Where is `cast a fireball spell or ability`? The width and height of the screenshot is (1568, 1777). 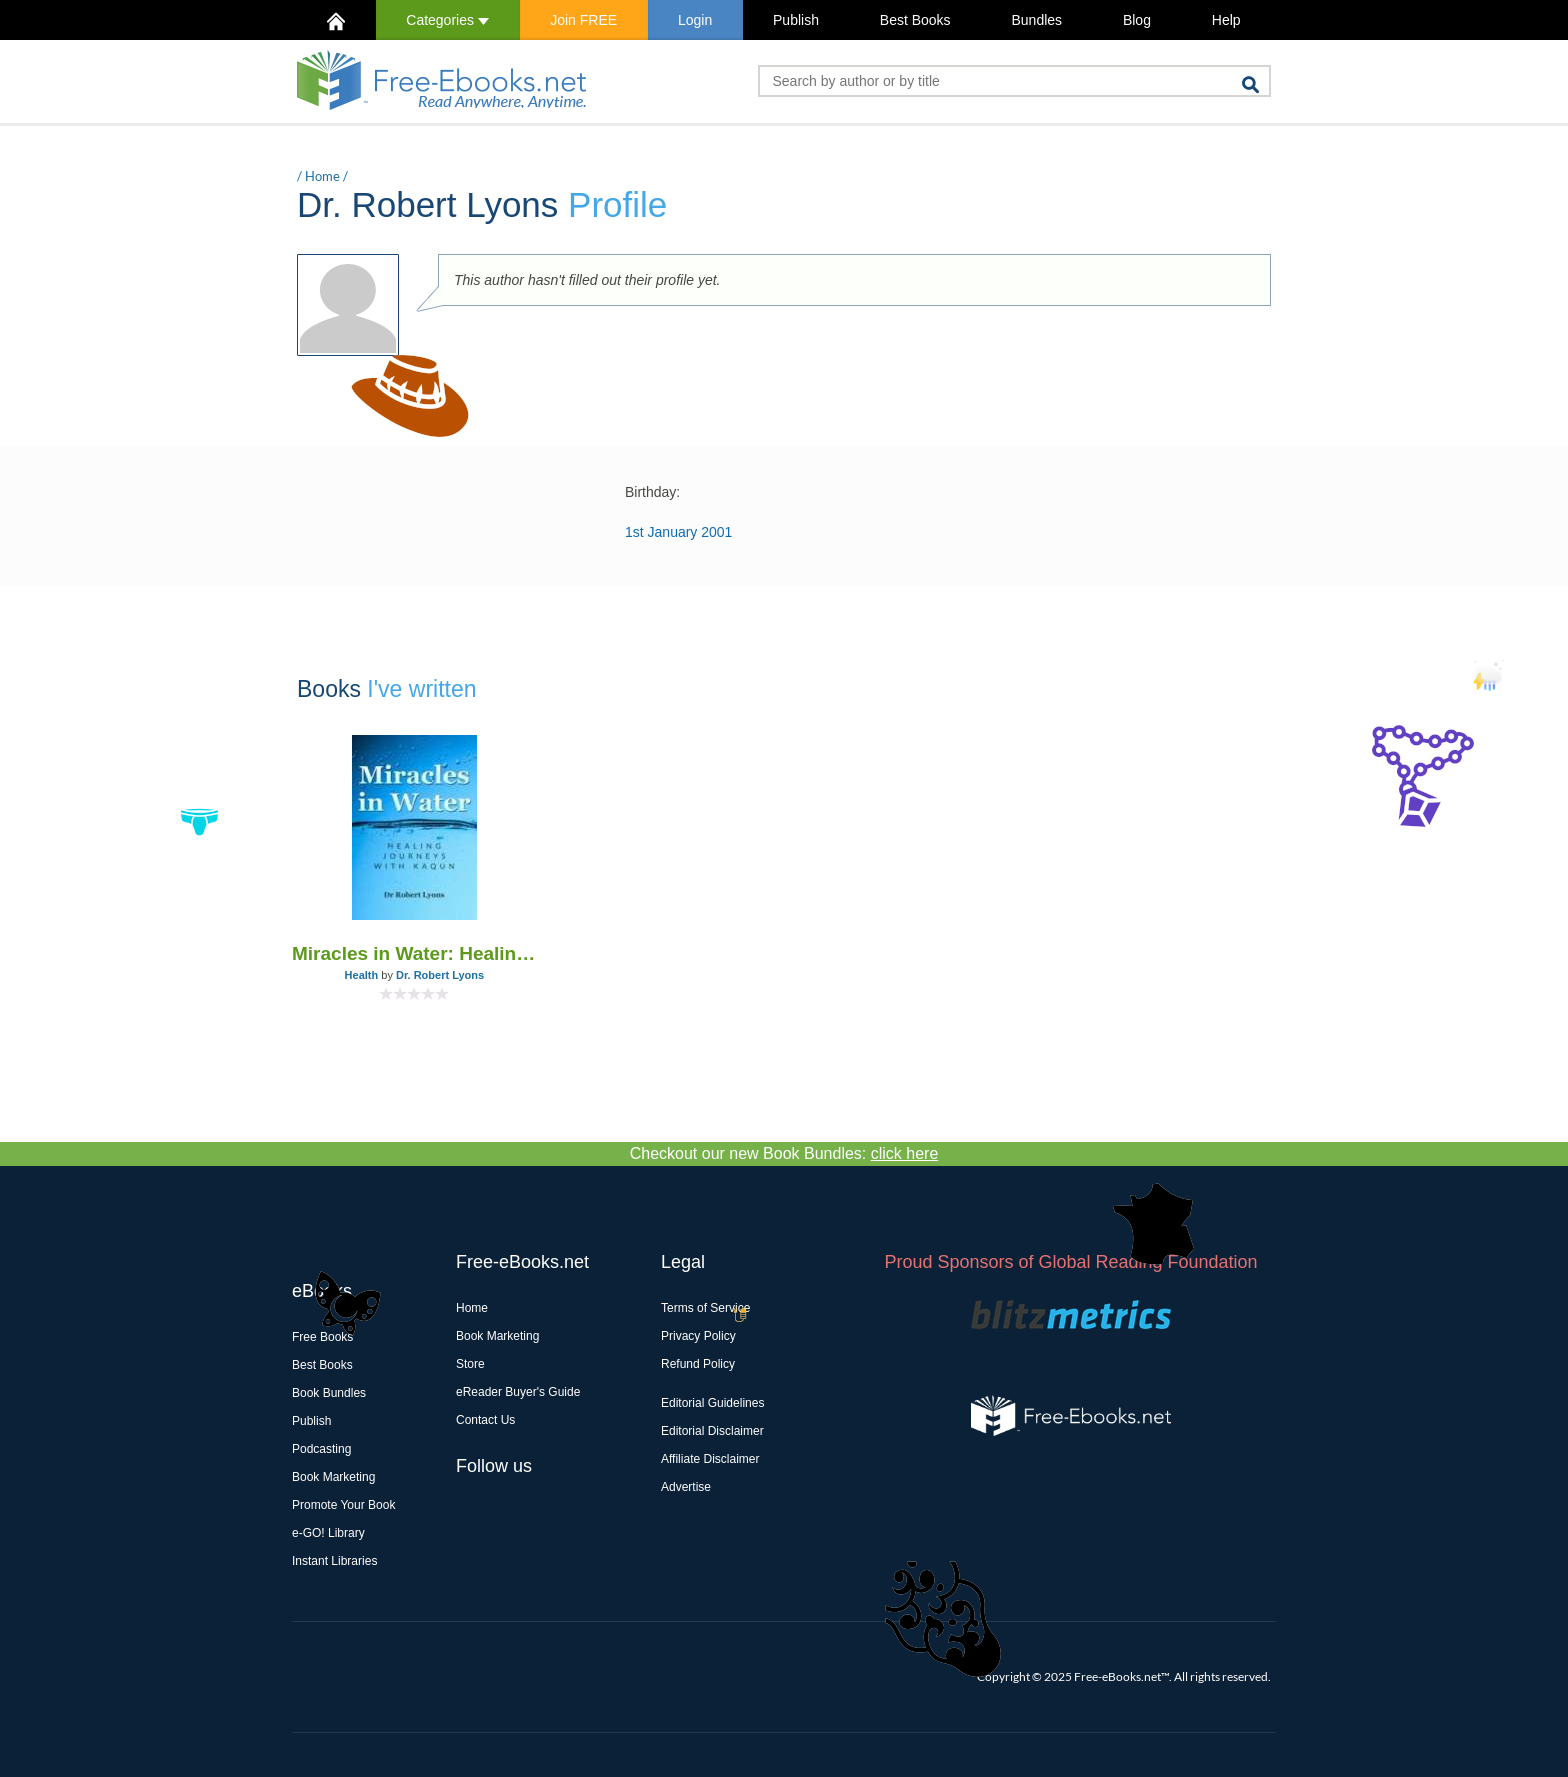
cast a fireball spell or ability is located at coordinates (943, 1619).